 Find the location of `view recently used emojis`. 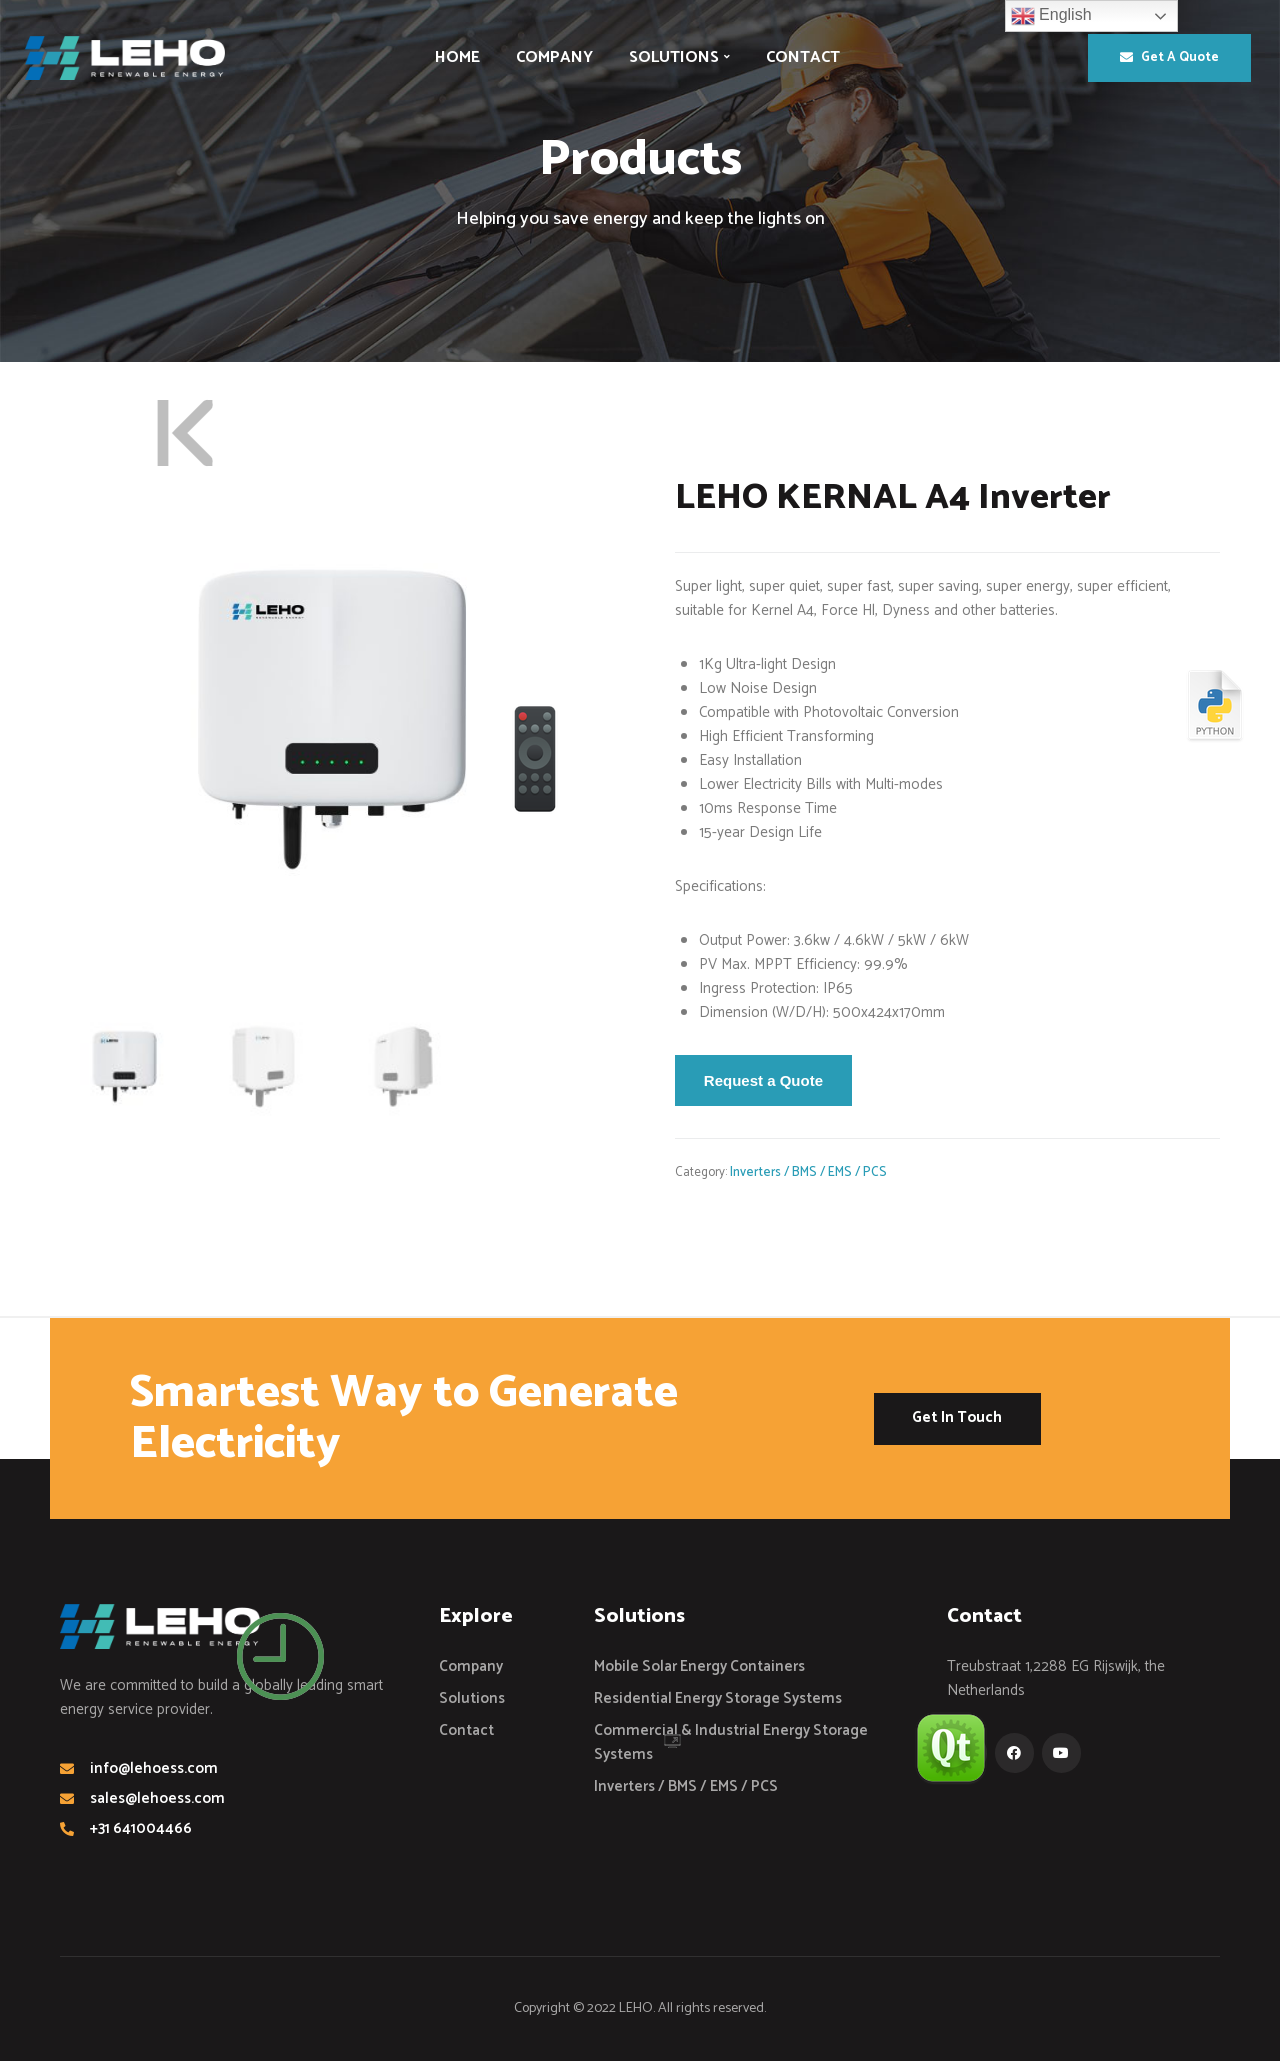

view recently used emojis is located at coordinates (280, 1656).